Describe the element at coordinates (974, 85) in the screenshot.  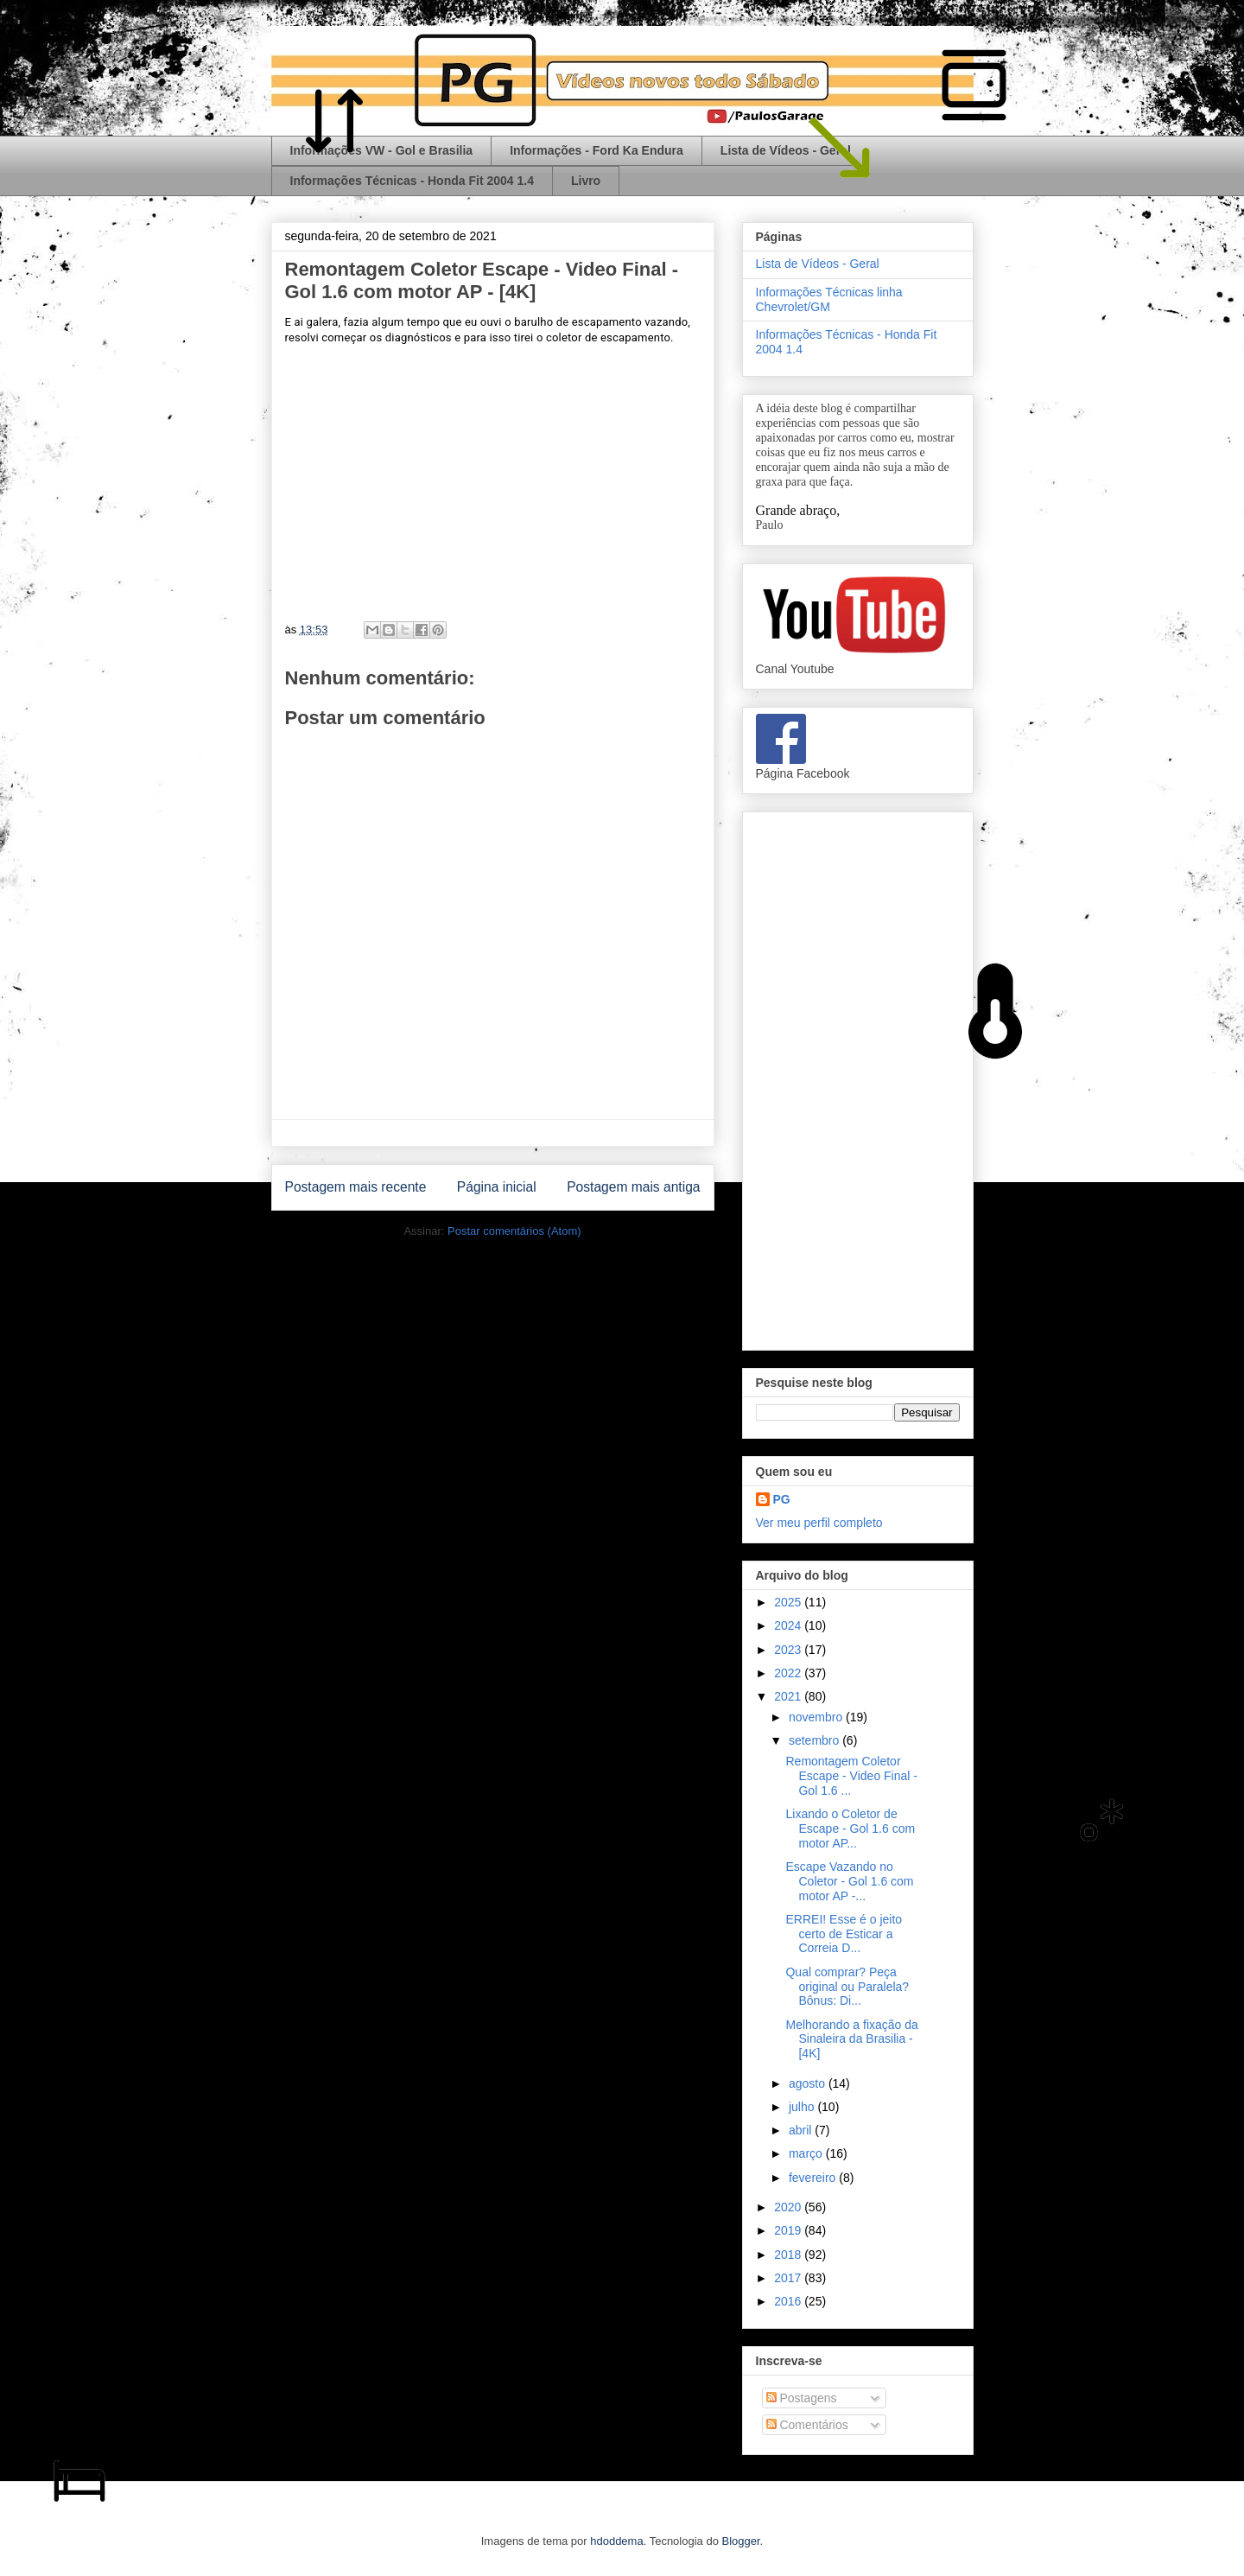
I see `view images in a vertical gallery layout` at that location.